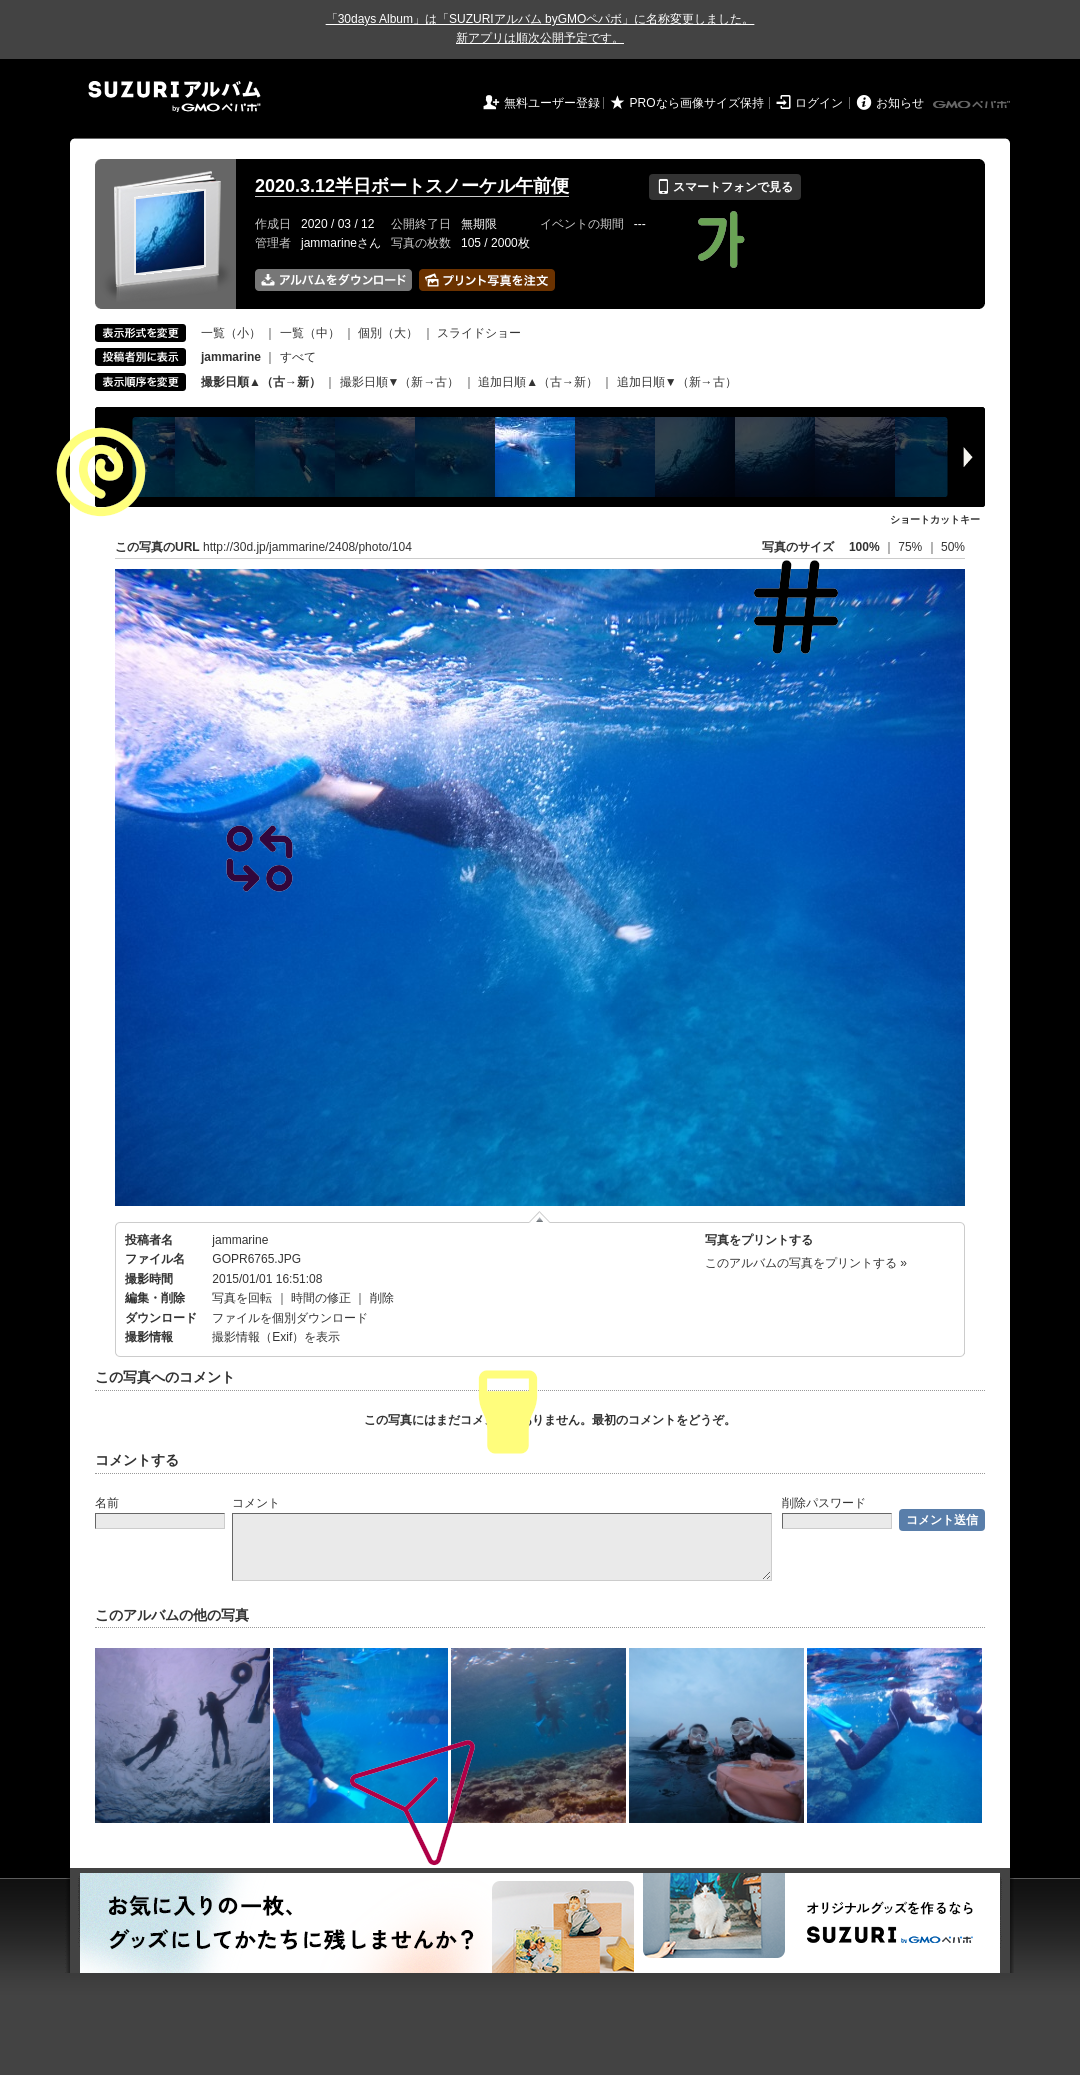 Image resolution: width=1080 pixels, height=2075 pixels. I want to click on transform or convert selected object, so click(259, 858).